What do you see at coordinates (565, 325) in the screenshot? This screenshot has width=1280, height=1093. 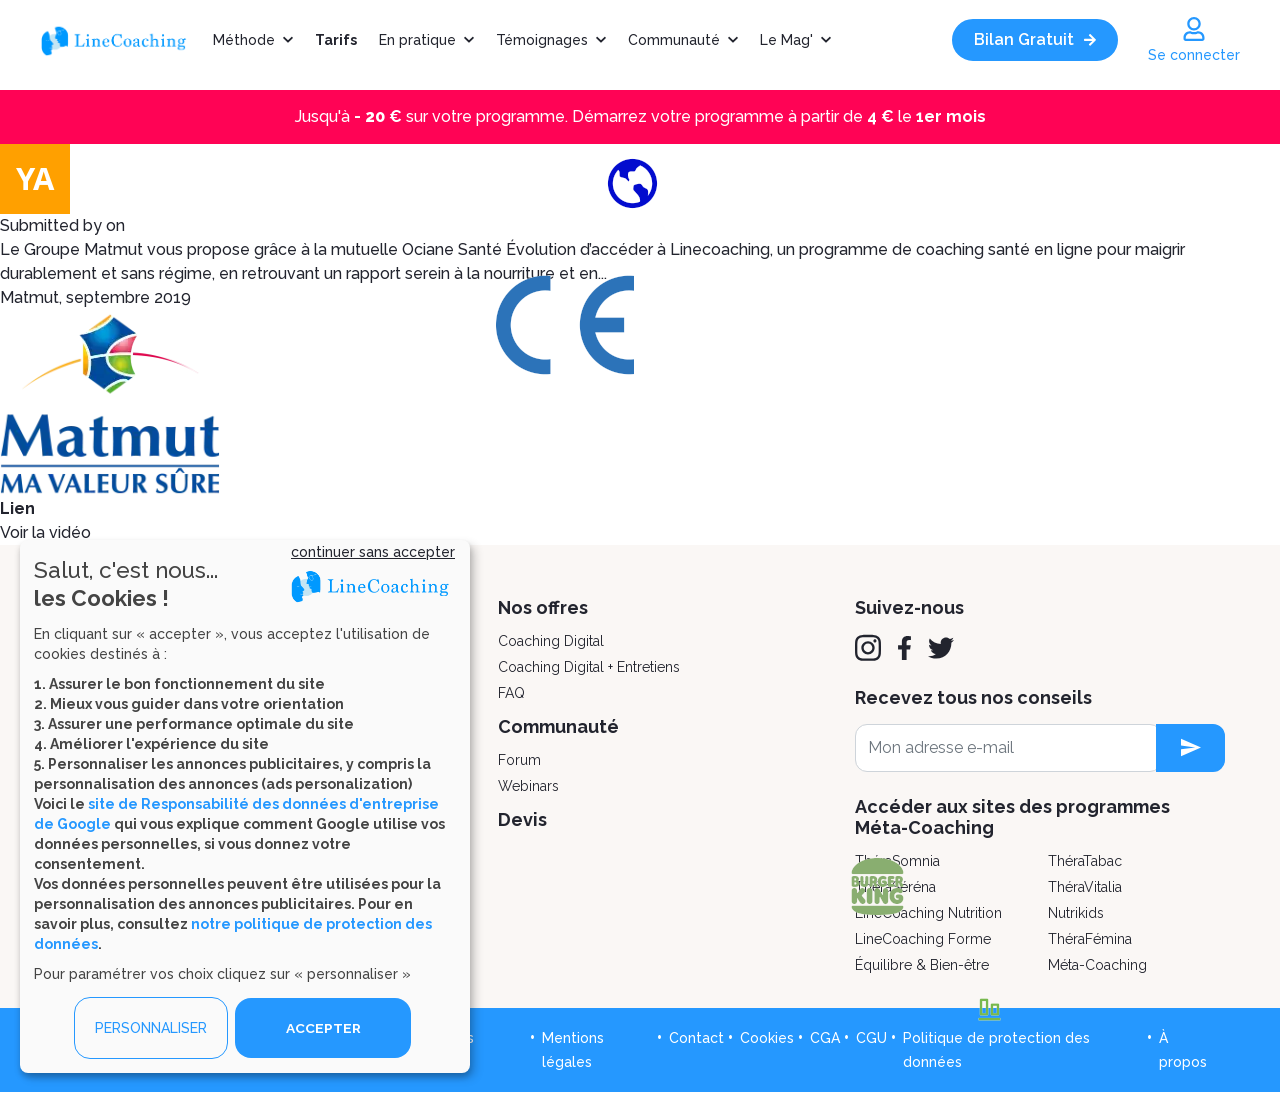 I see `indicates CE certification or European conformity compliance` at bounding box center [565, 325].